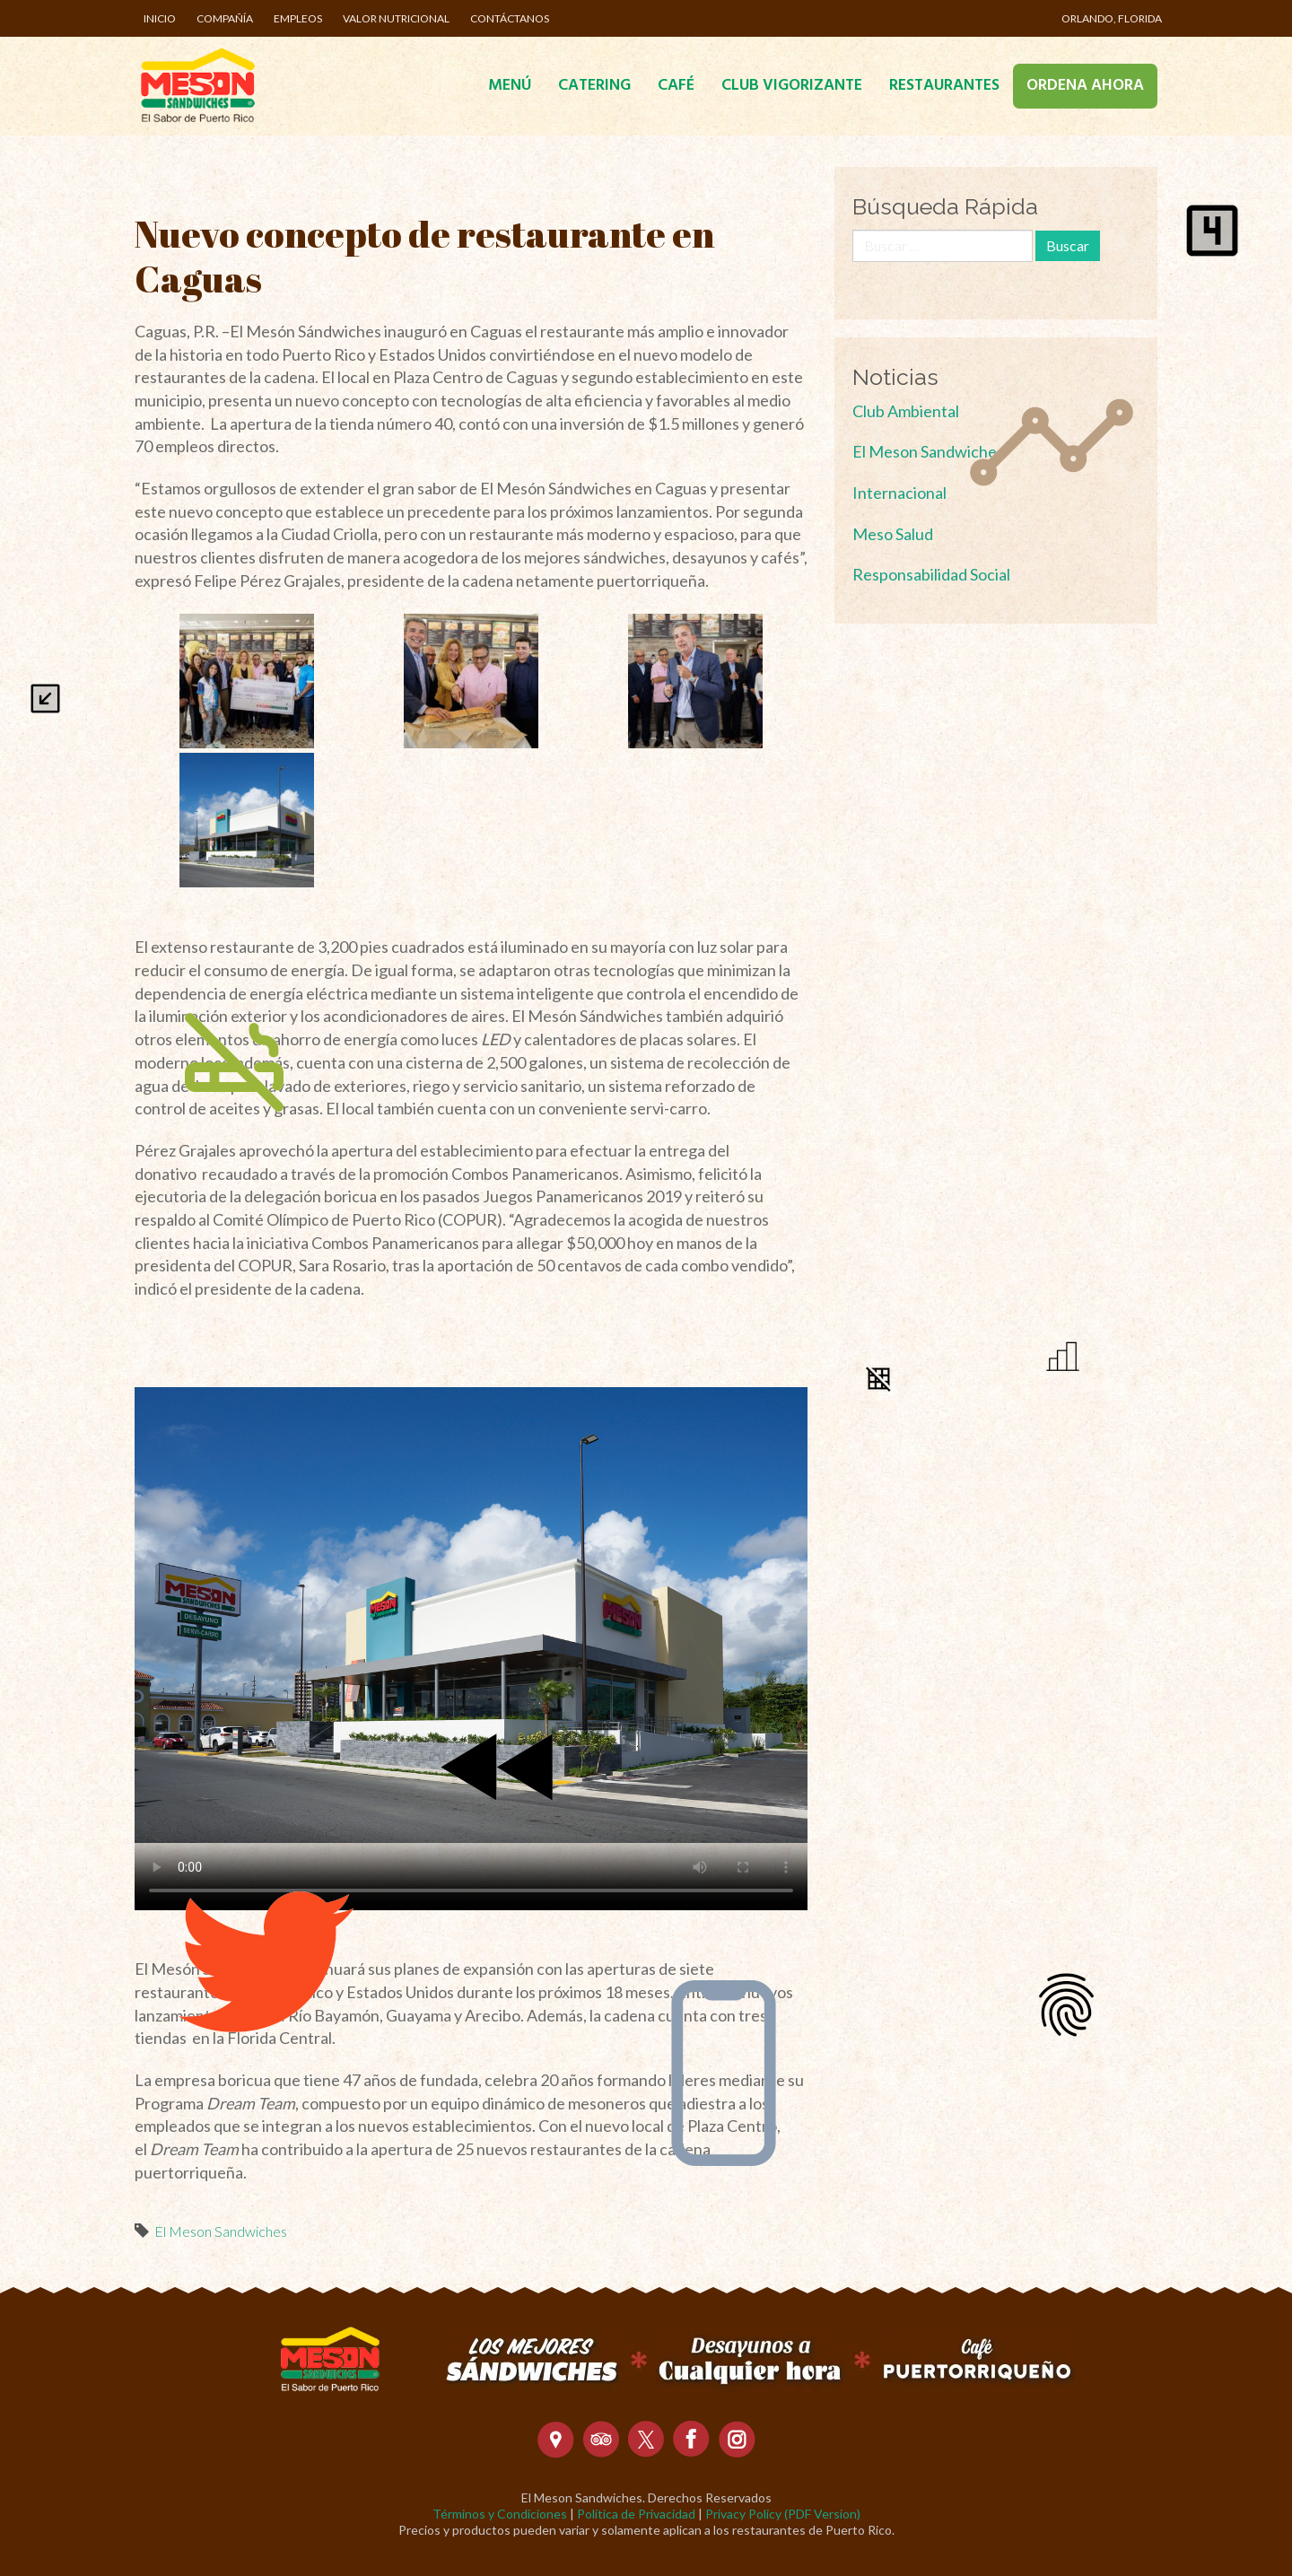  What do you see at coordinates (1062, 1357) in the screenshot?
I see `view analytics or statistics` at bounding box center [1062, 1357].